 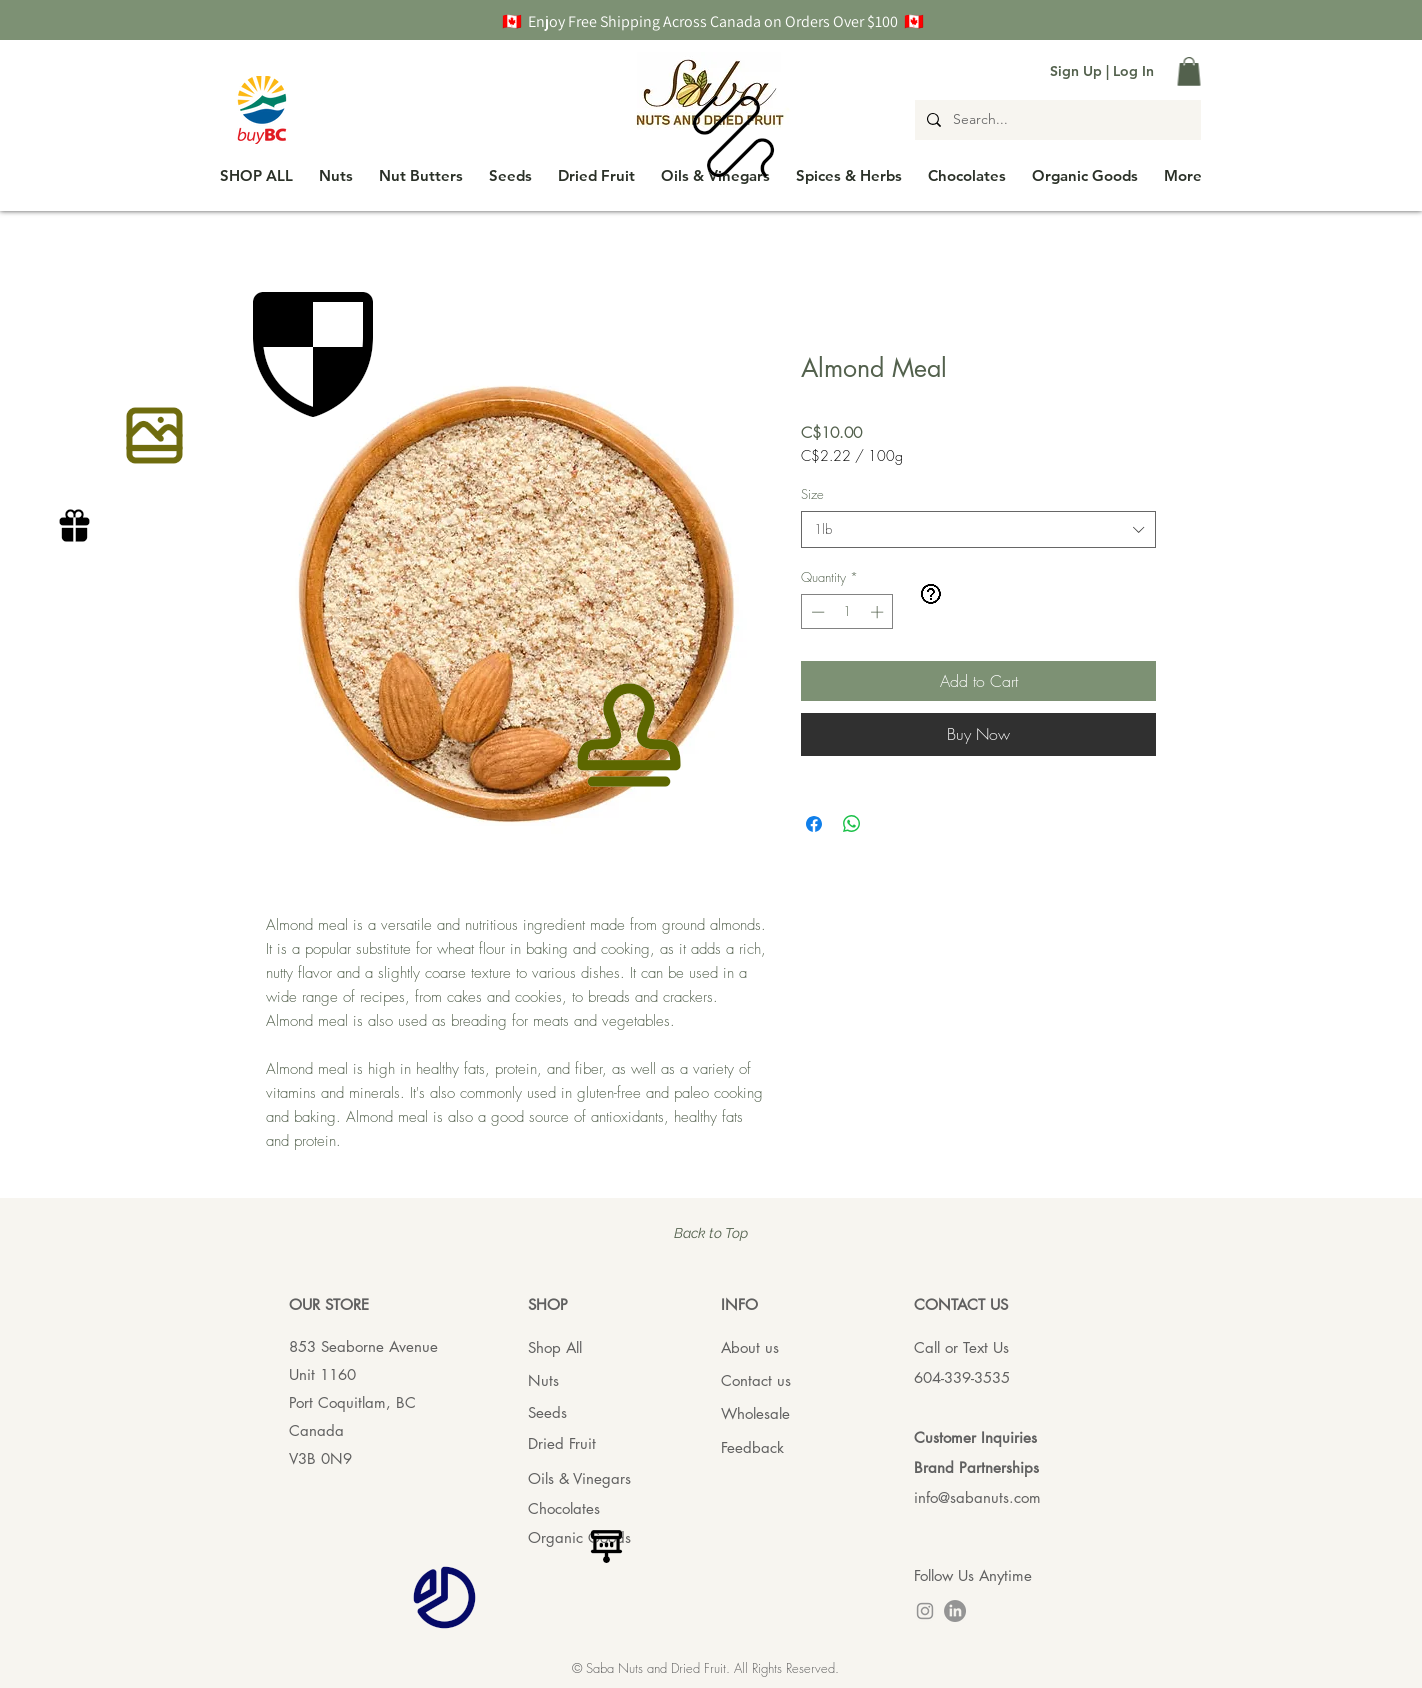 I want to click on view or redeem a gift, so click(x=74, y=525).